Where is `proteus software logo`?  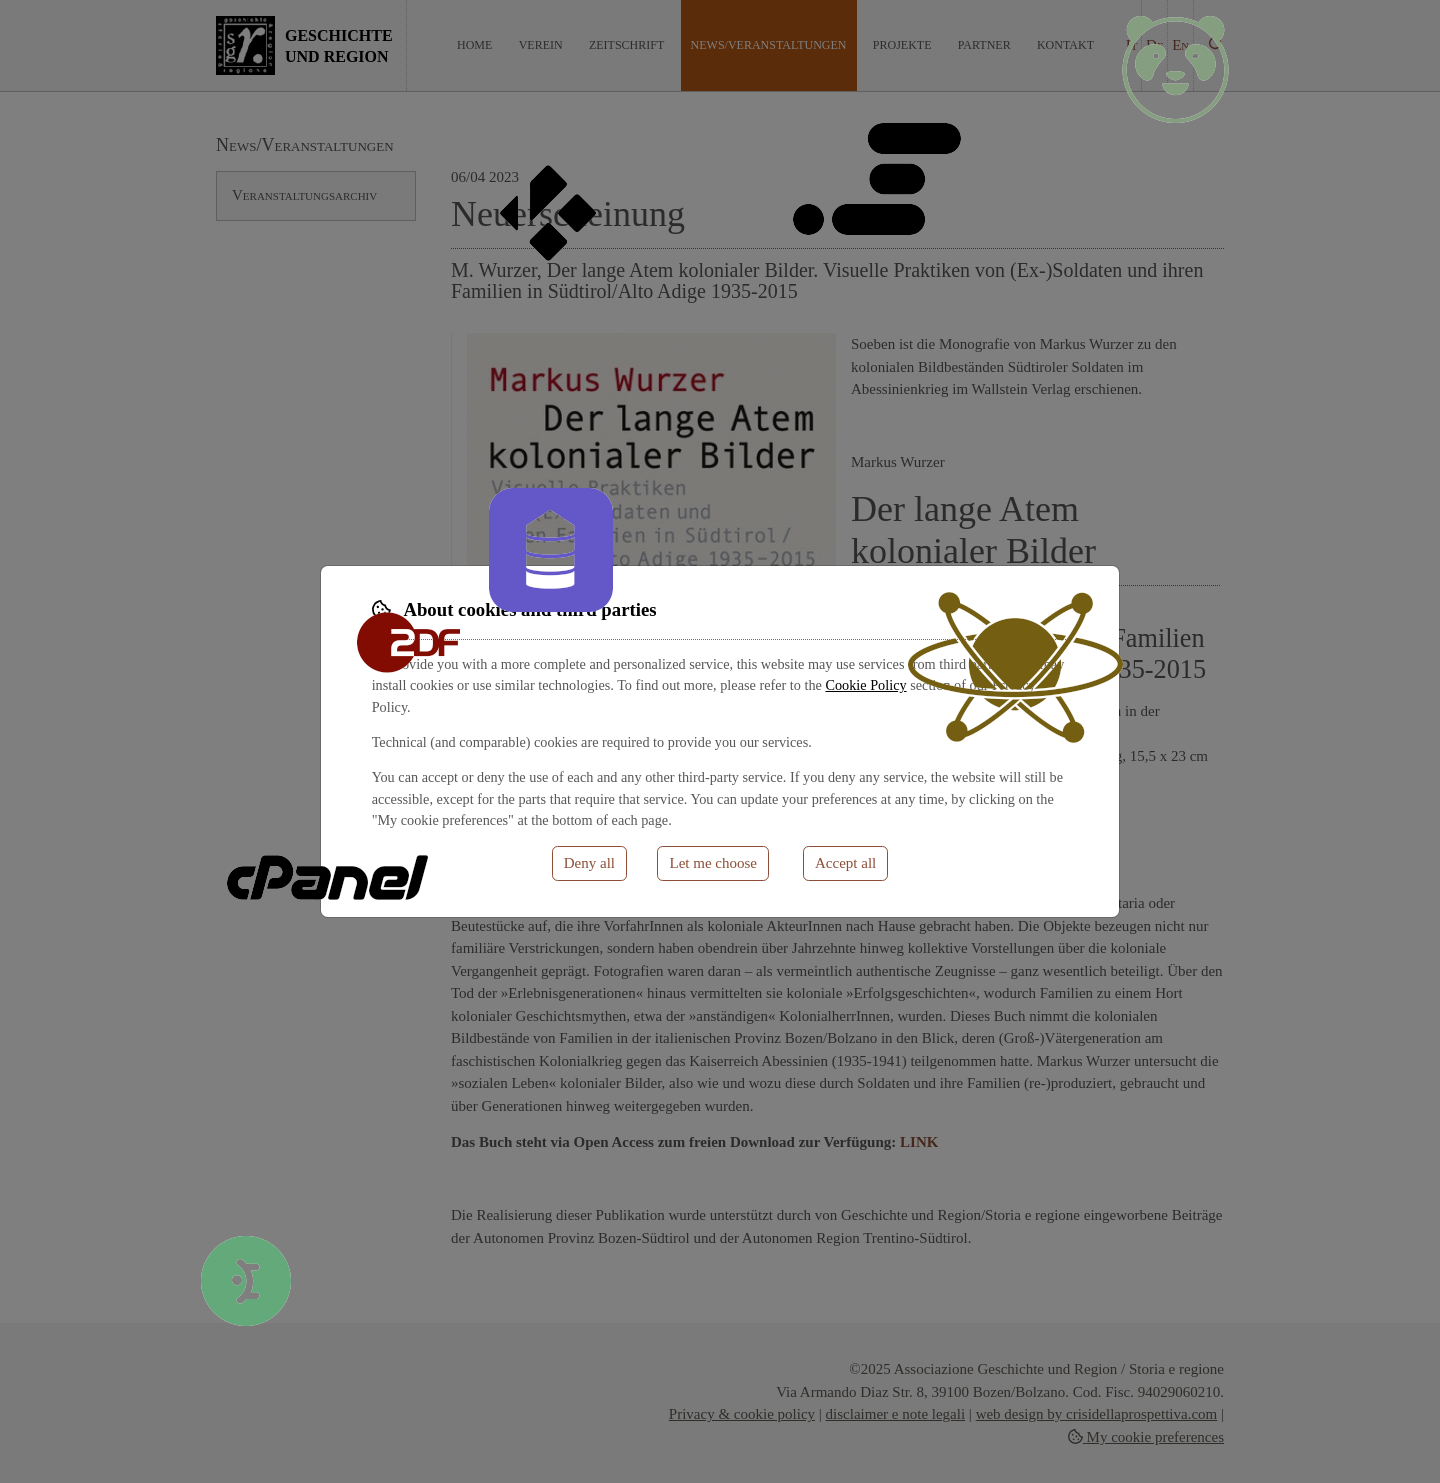
proteus software logo is located at coordinates (1015, 667).